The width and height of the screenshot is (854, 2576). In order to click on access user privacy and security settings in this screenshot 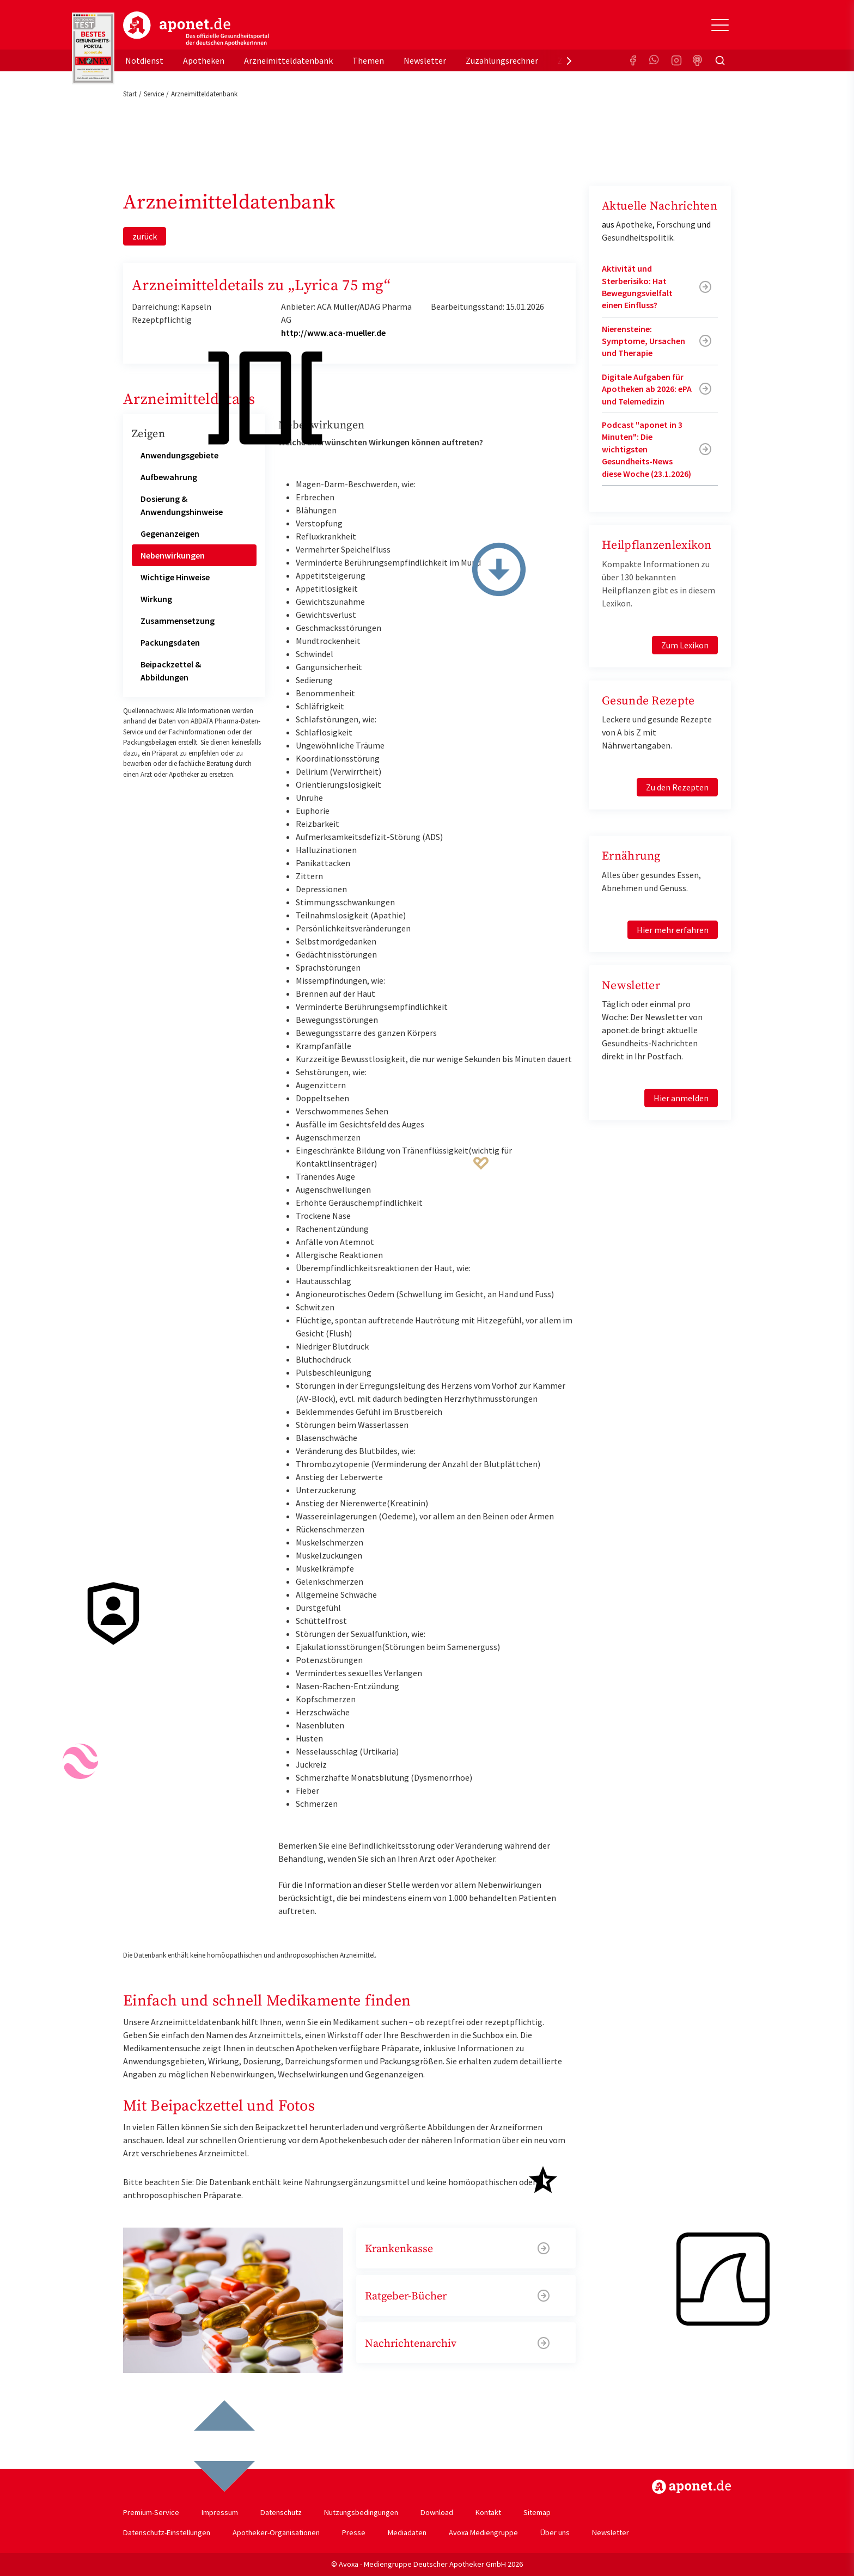, I will do `click(113, 1614)`.